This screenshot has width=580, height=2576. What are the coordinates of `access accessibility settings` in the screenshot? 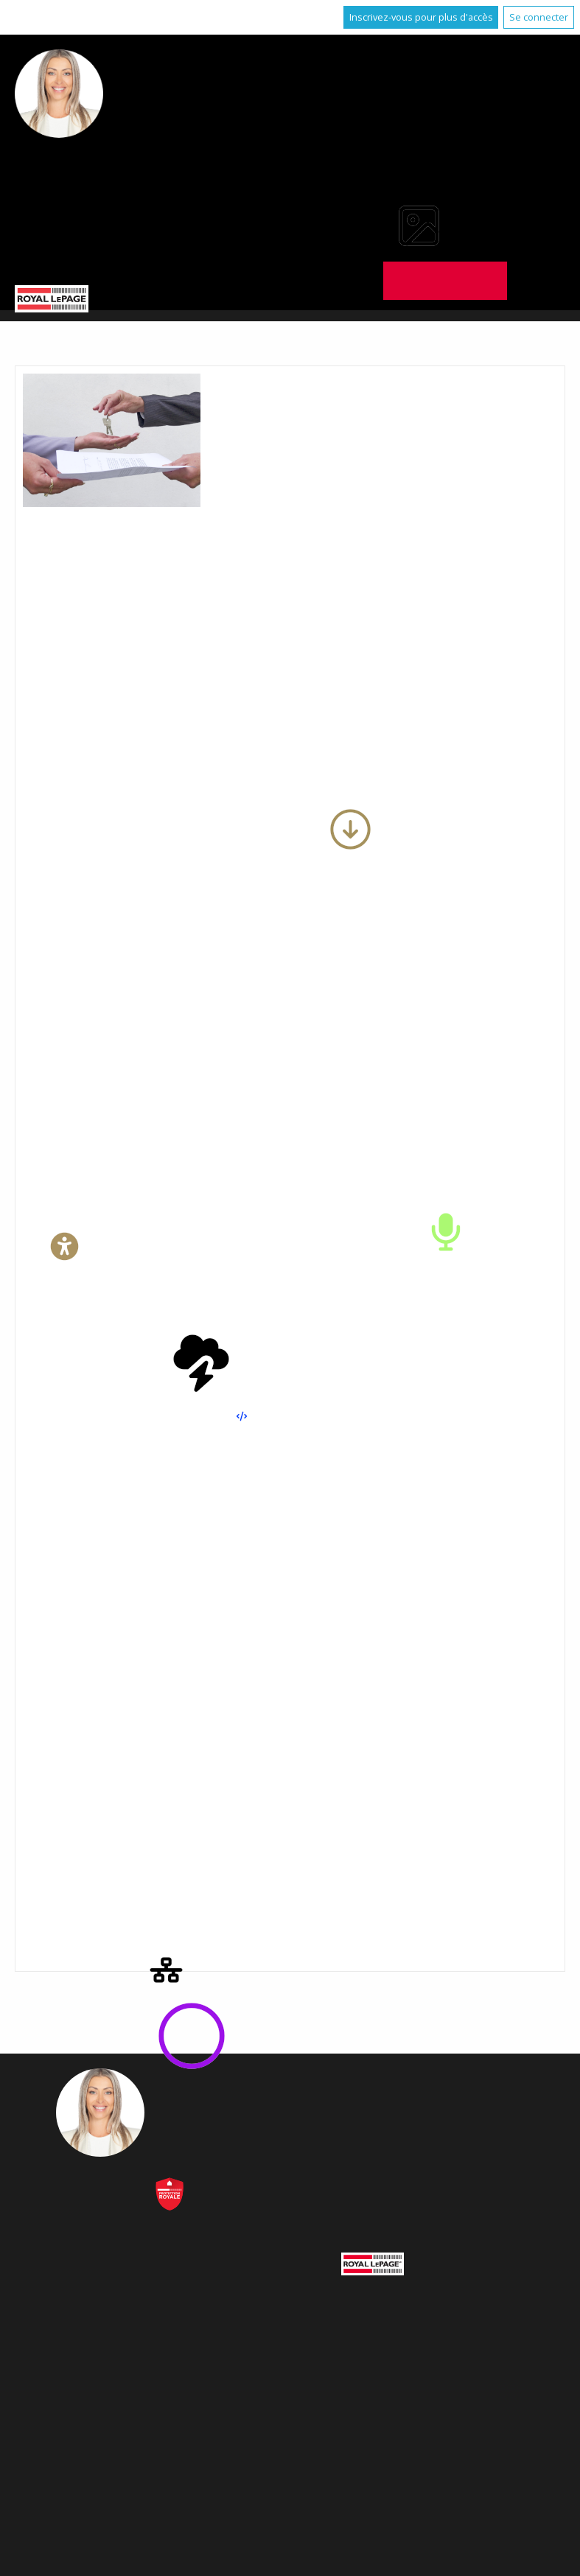 It's located at (64, 1246).